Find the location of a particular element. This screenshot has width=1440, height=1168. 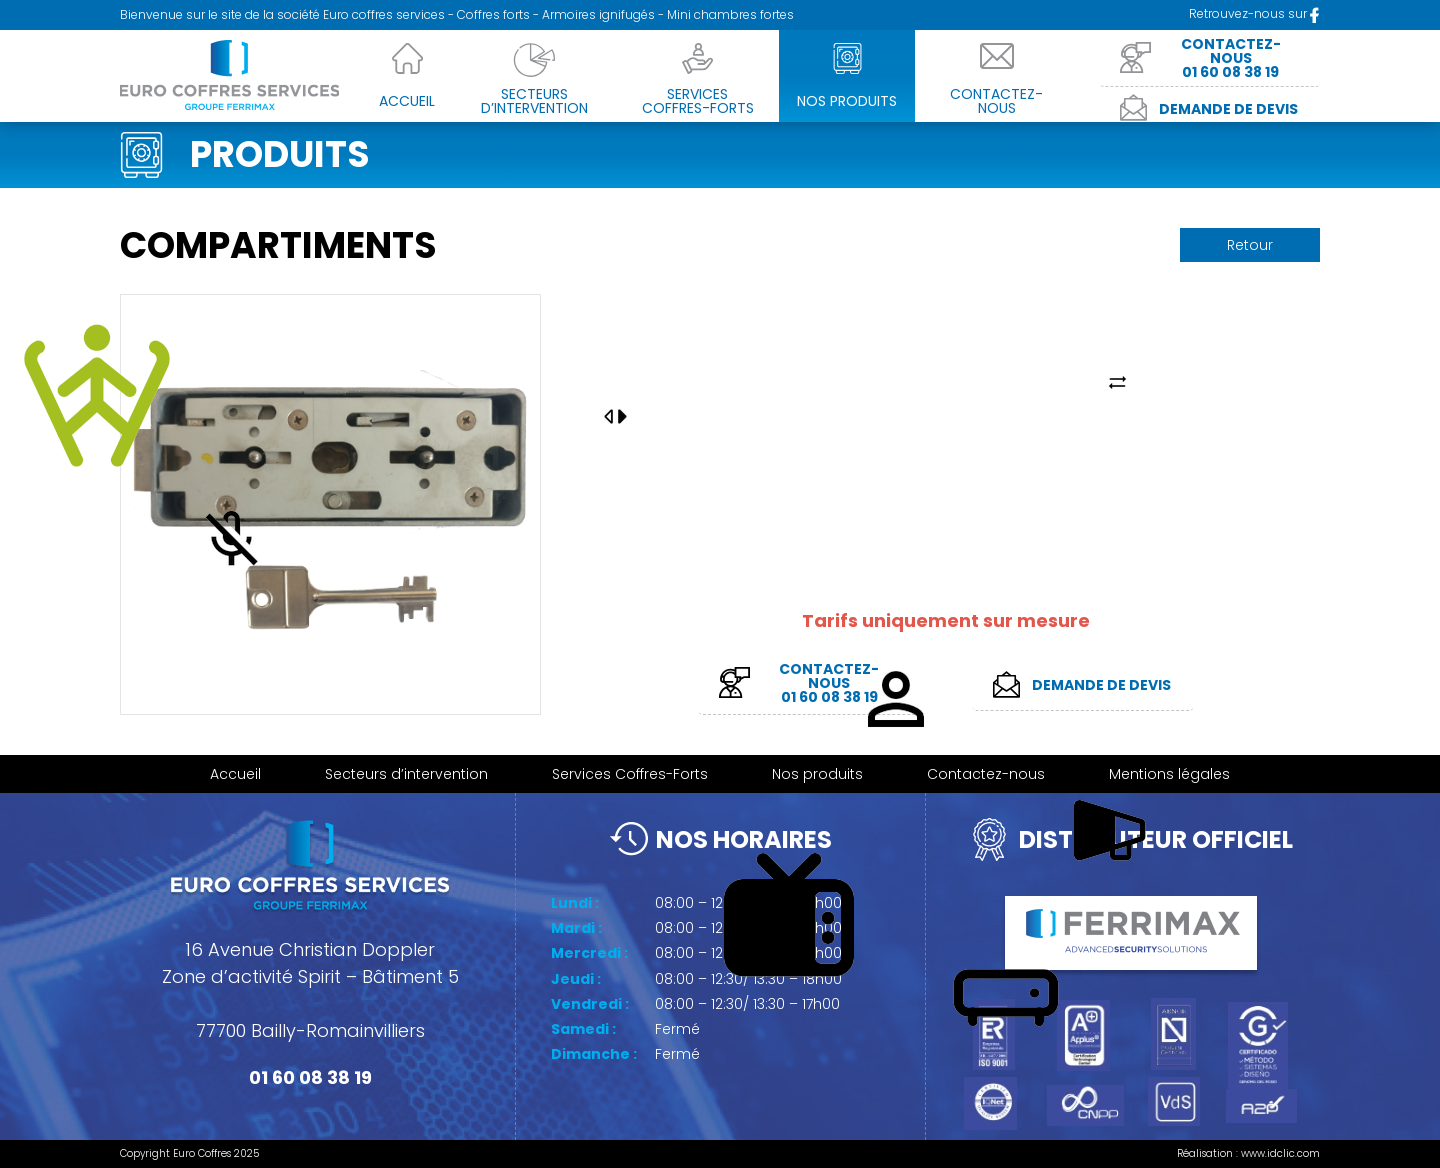

mute your microphone is located at coordinates (231, 539).